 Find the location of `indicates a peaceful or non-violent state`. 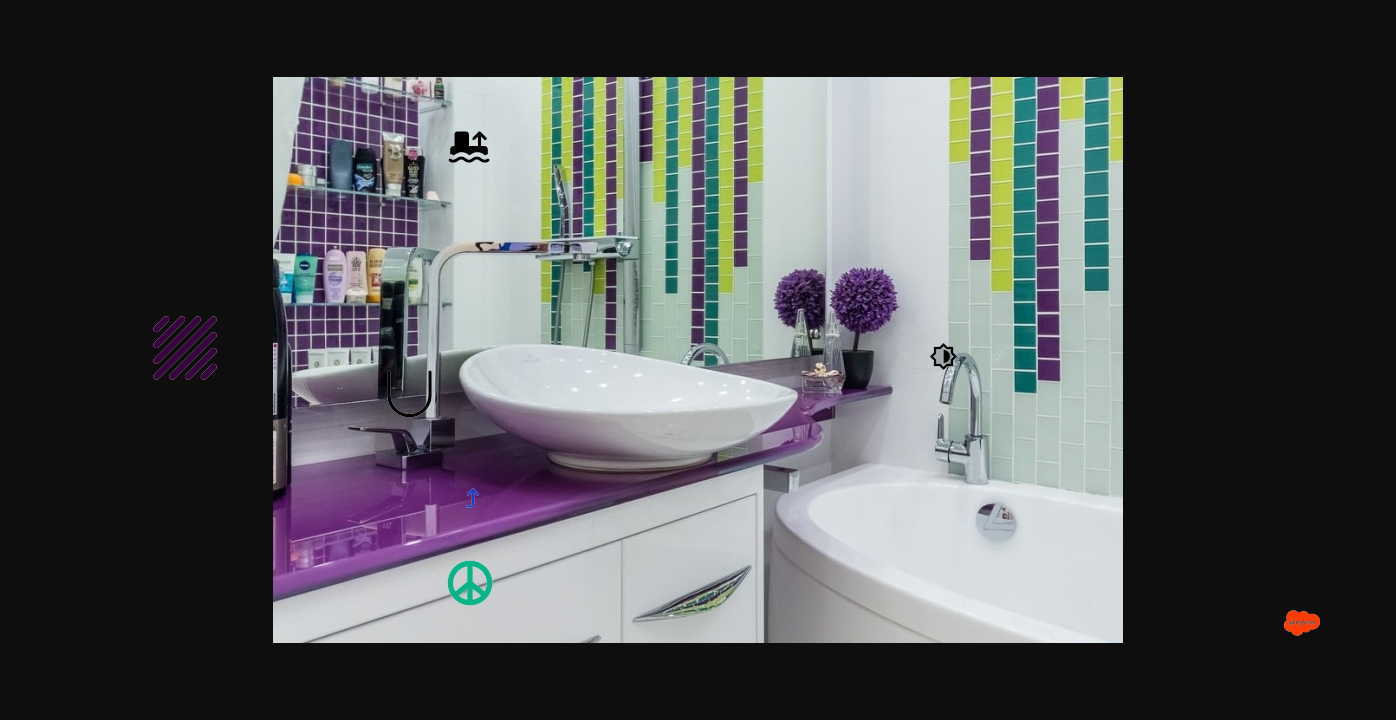

indicates a peaceful or non-violent state is located at coordinates (470, 583).